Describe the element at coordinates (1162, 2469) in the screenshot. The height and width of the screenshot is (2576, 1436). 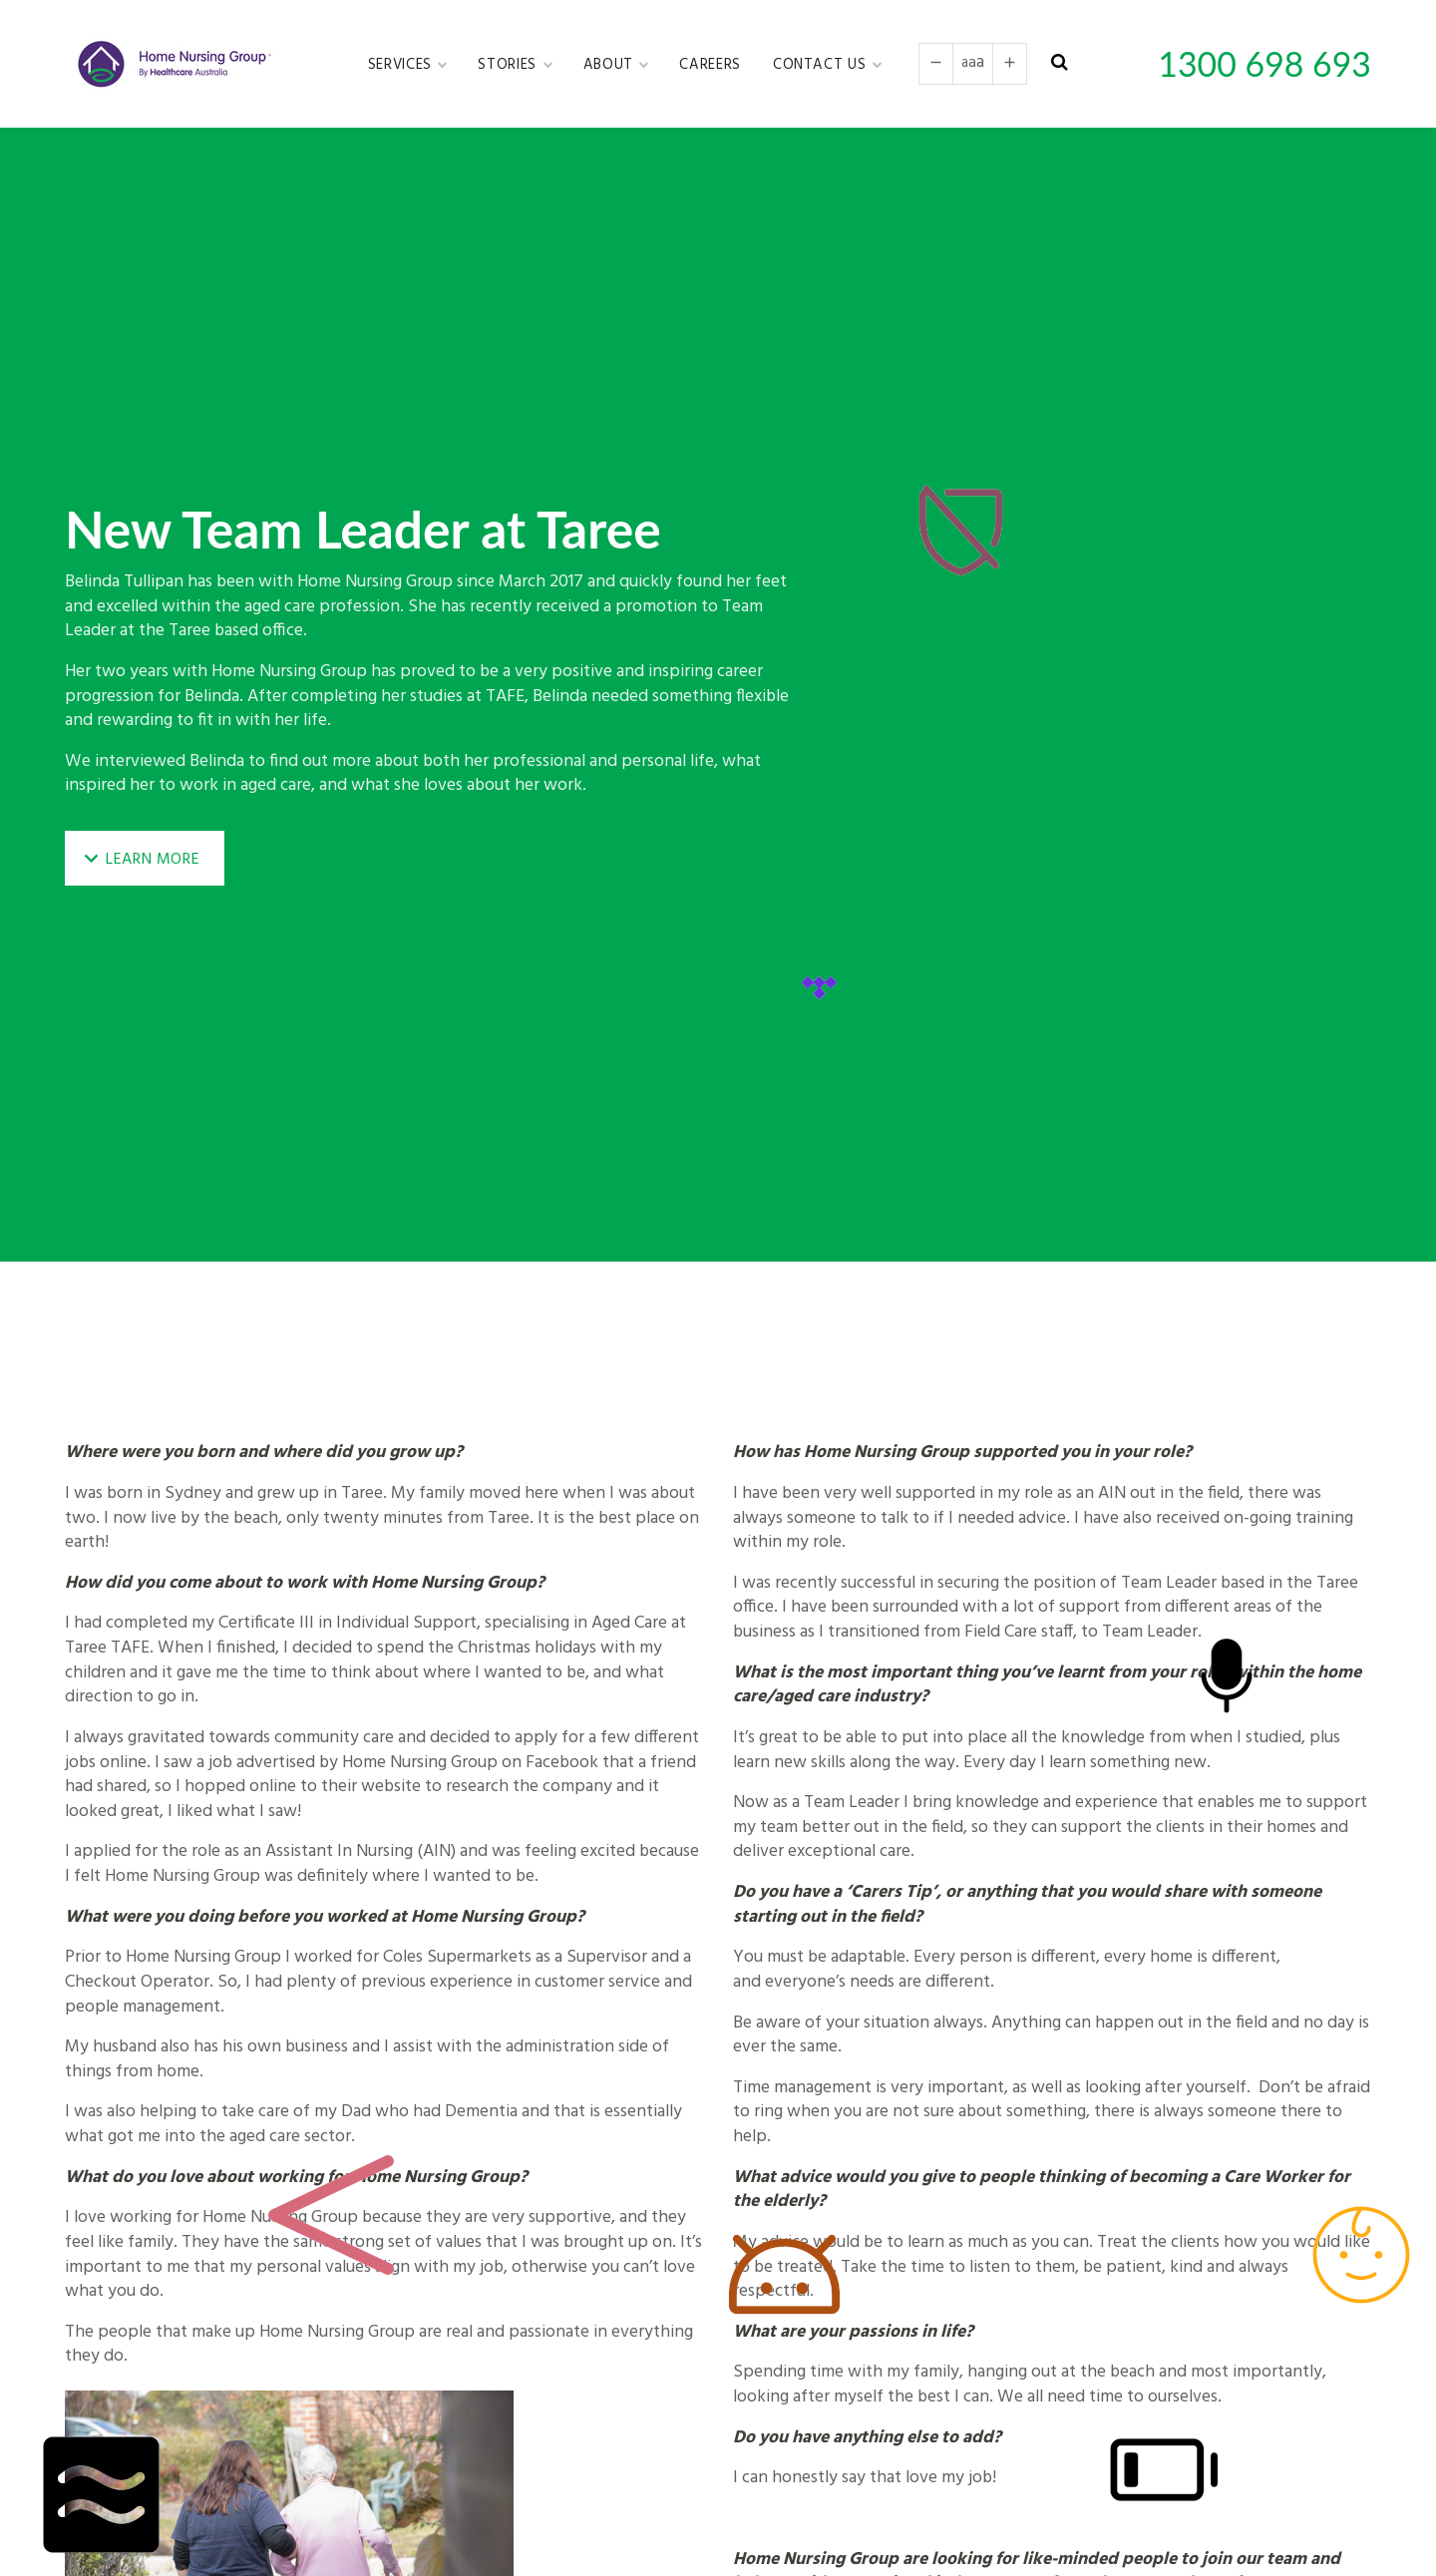
I see `indicates low battery status` at that location.